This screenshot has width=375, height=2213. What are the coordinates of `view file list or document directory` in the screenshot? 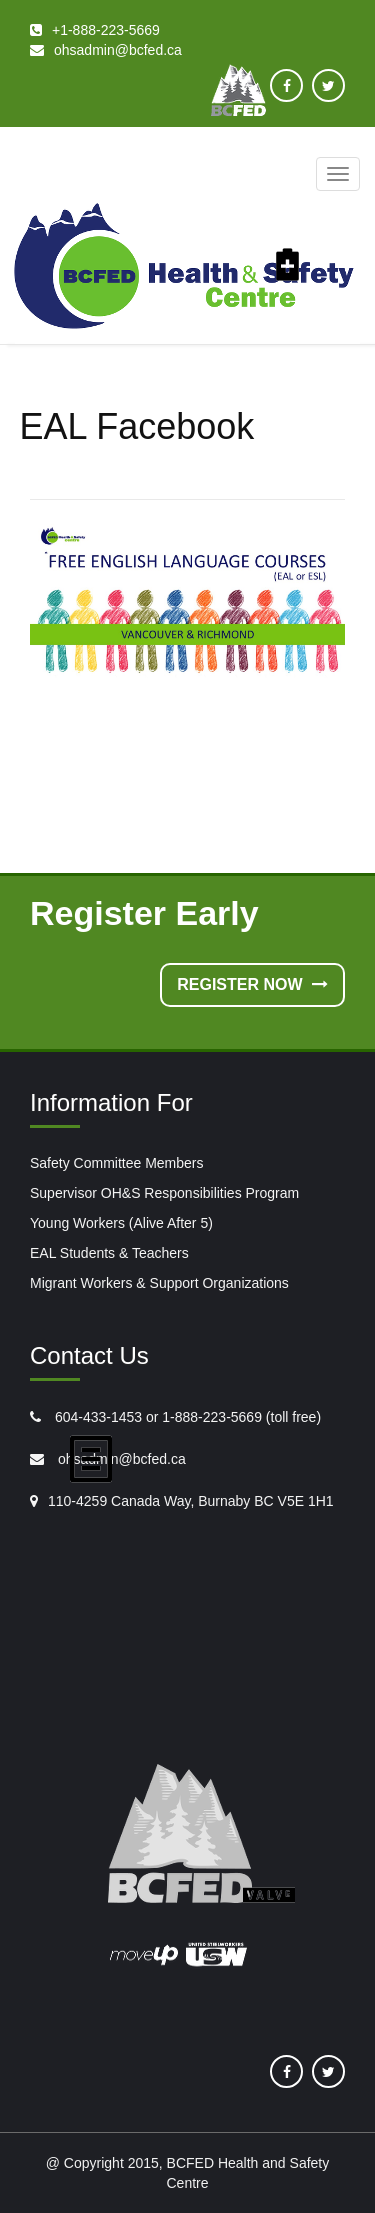 It's located at (91, 1459).